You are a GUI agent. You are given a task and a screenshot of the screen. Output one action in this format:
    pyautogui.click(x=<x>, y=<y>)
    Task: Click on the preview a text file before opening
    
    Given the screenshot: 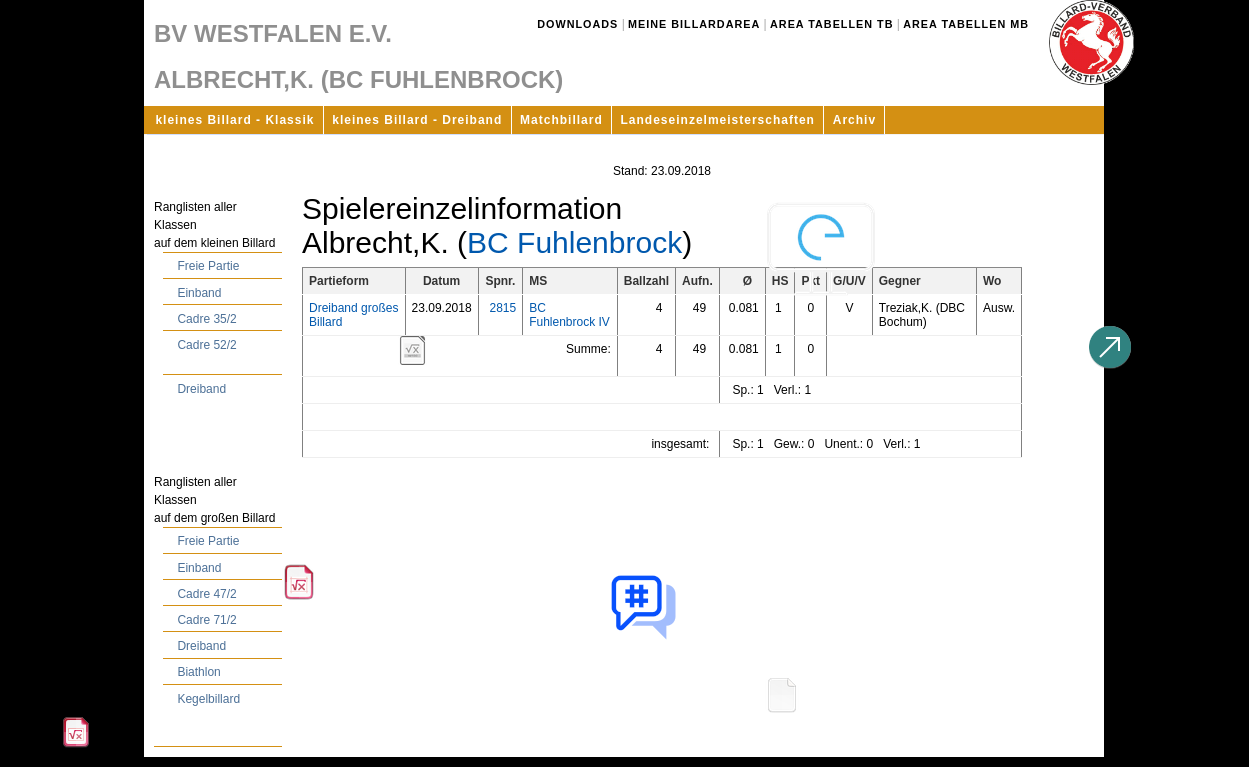 What is the action you would take?
    pyautogui.click(x=782, y=695)
    